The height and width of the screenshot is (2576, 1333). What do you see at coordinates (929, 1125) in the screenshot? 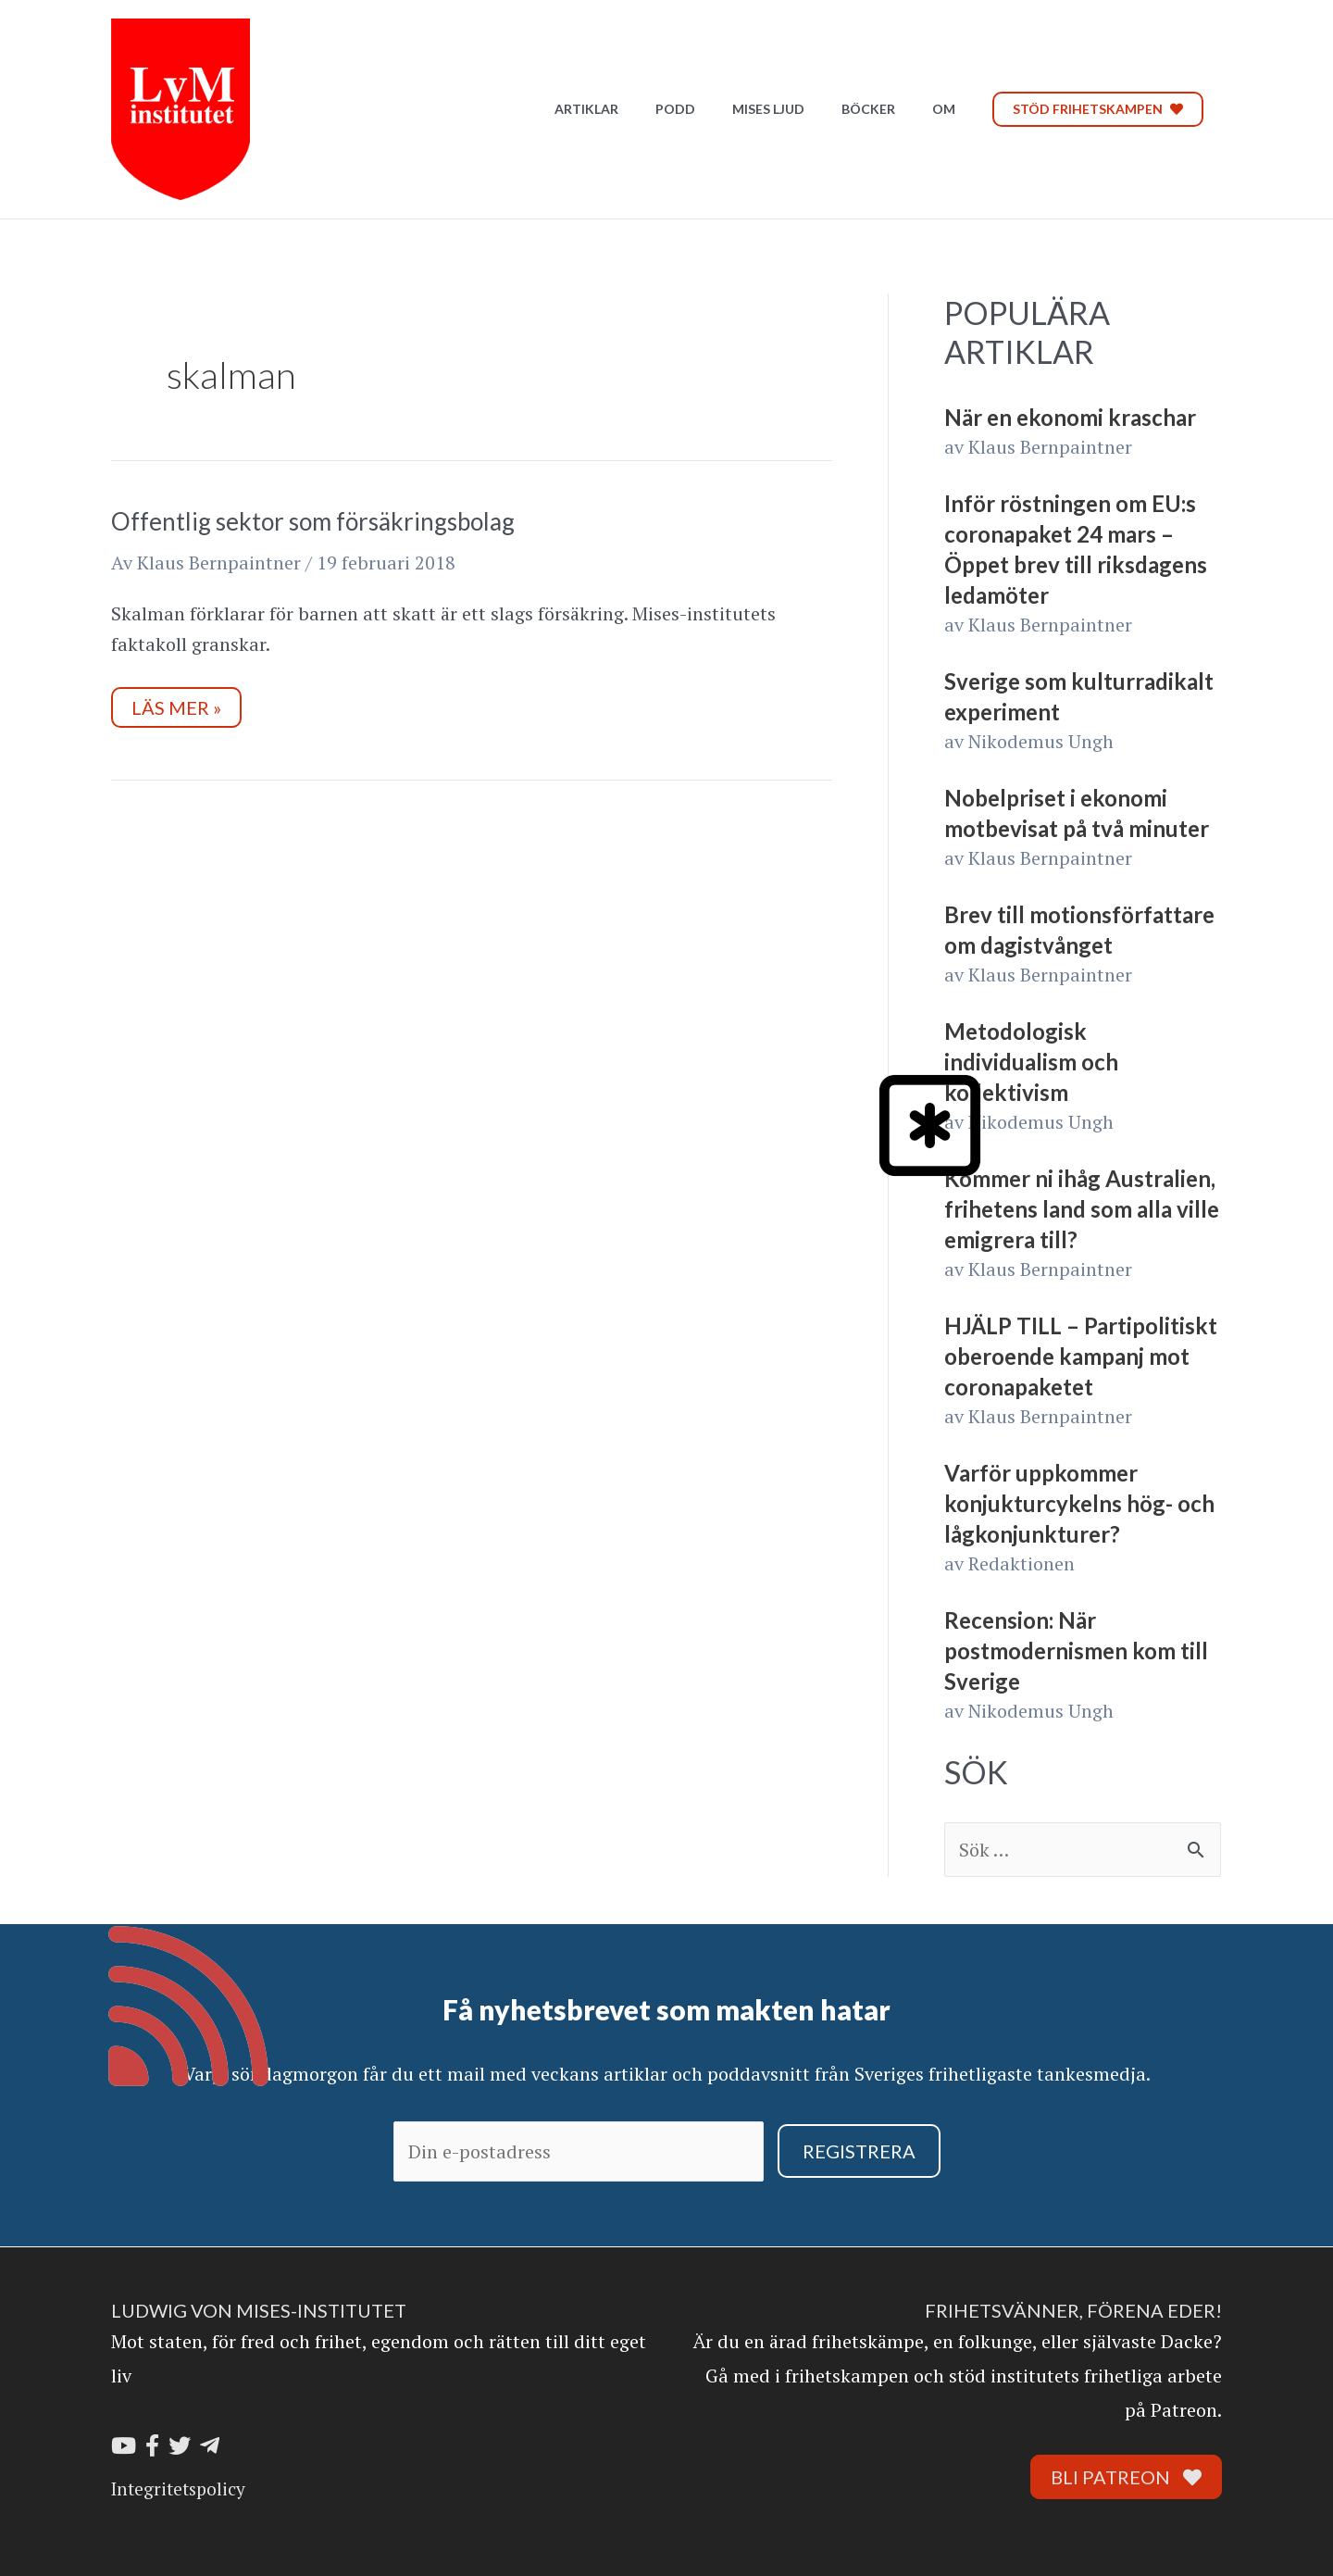
I see `enter a password or passcode field` at bounding box center [929, 1125].